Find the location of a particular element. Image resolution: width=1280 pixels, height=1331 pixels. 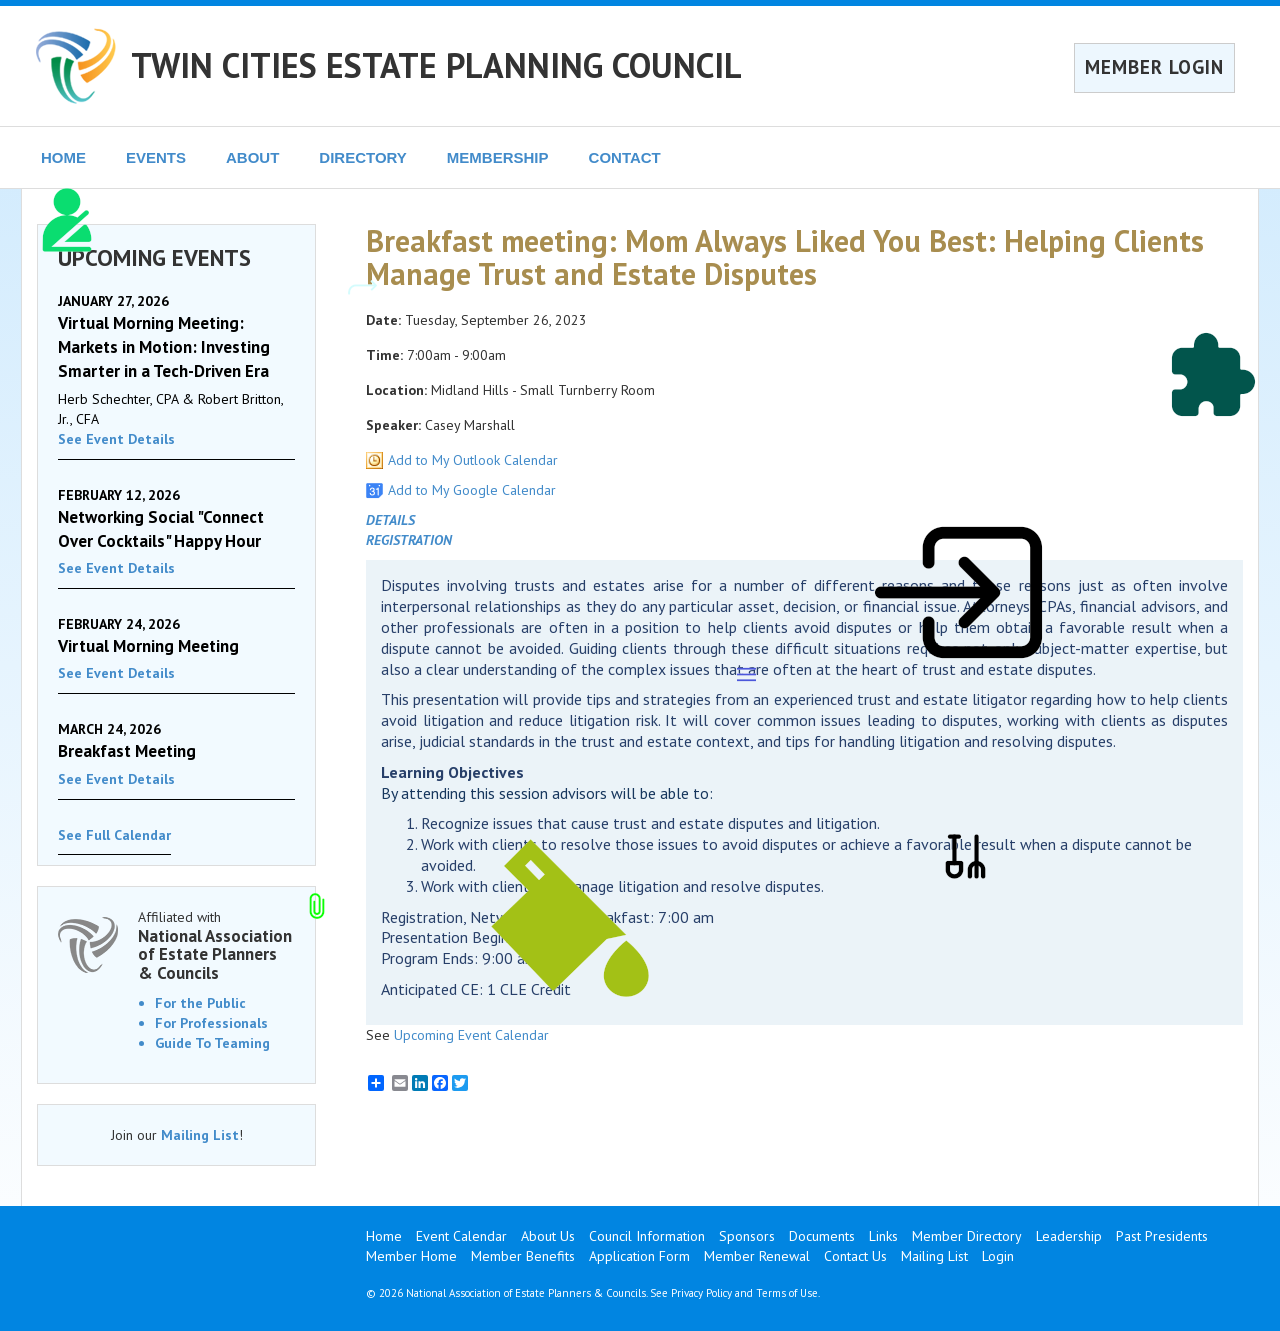

access gardening or landscaping tools is located at coordinates (965, 856).